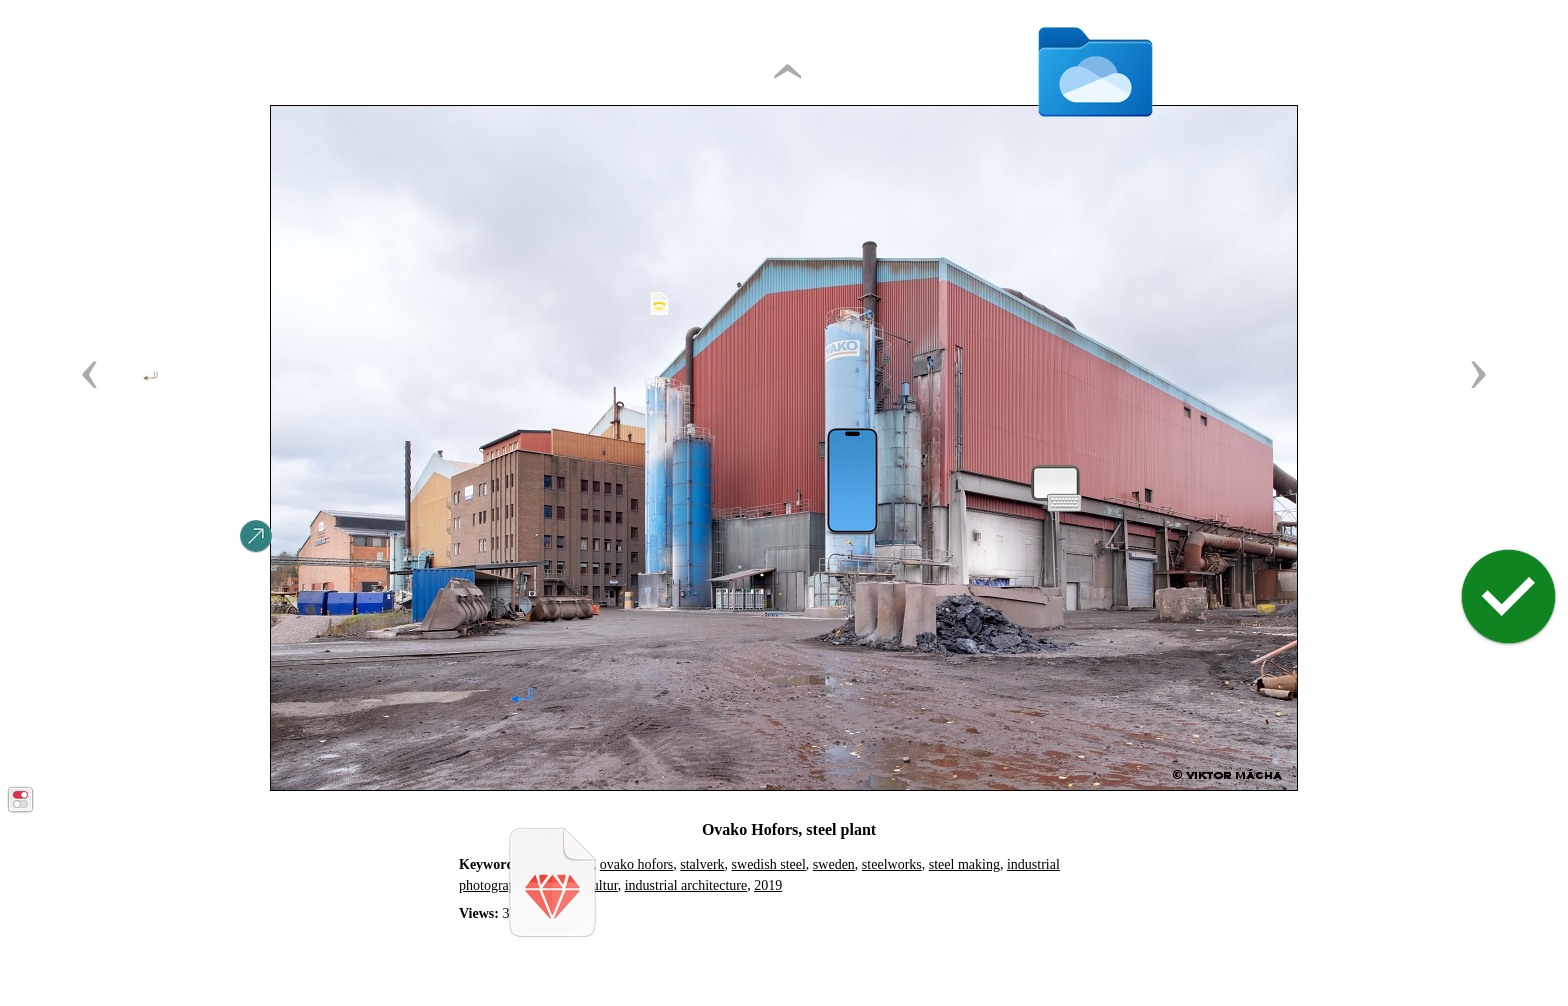 The width and height of the screenshot is (1568, 1006). What do you see at coordinates (552, 882) in the screenshot?
I see `ruby programming language source file` at bounding box center [552, 882].